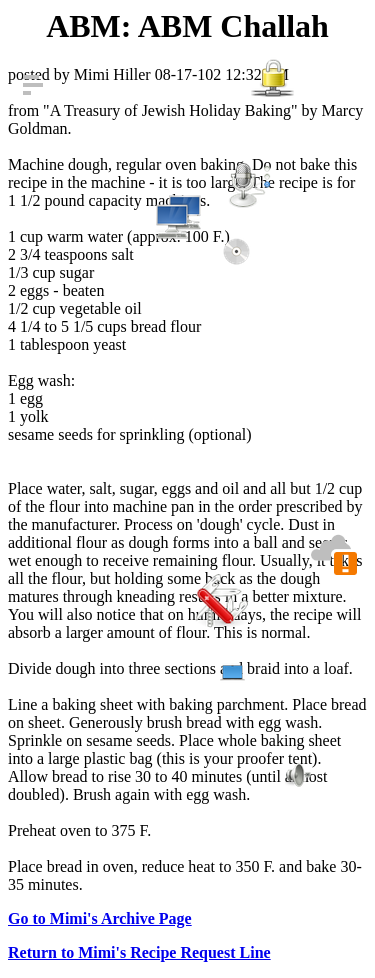 This screenshot has height=978, width=375. What do you see at coordinates (236, 251) in the screenshot?
I see `indicates a CD-RW (rewritable disc) drive or media` at bounding box center [236, 251].